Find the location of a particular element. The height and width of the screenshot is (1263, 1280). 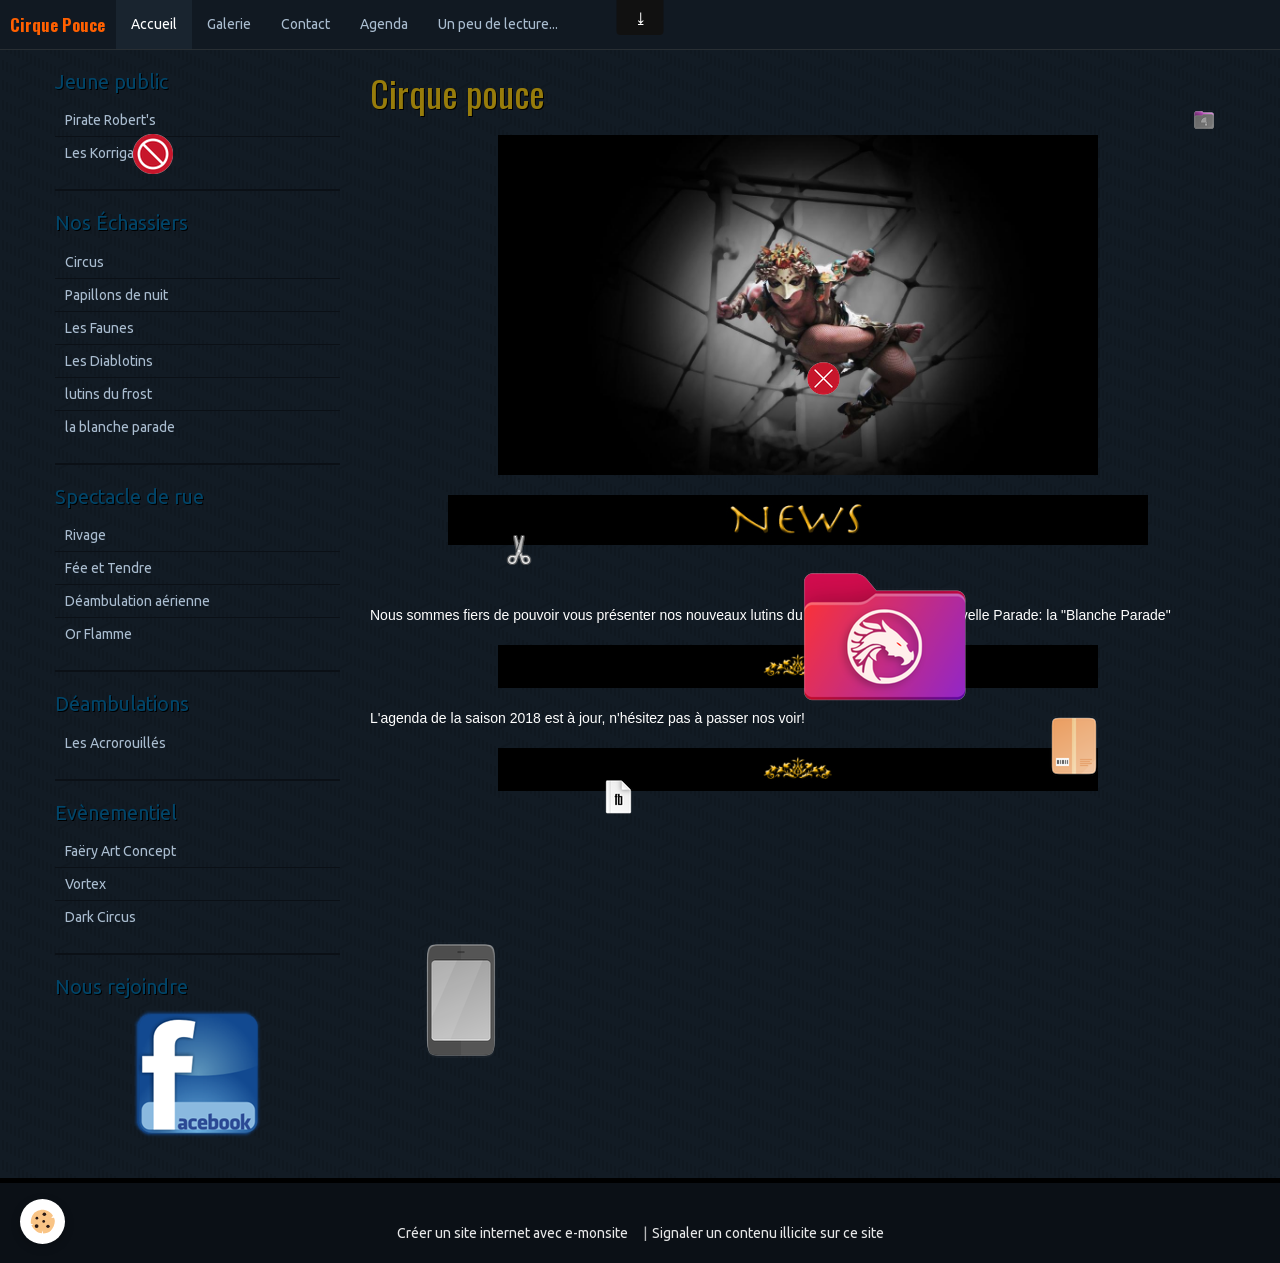

a fictionbook (.fb2) ebook file is located at coordinates (618, 797).